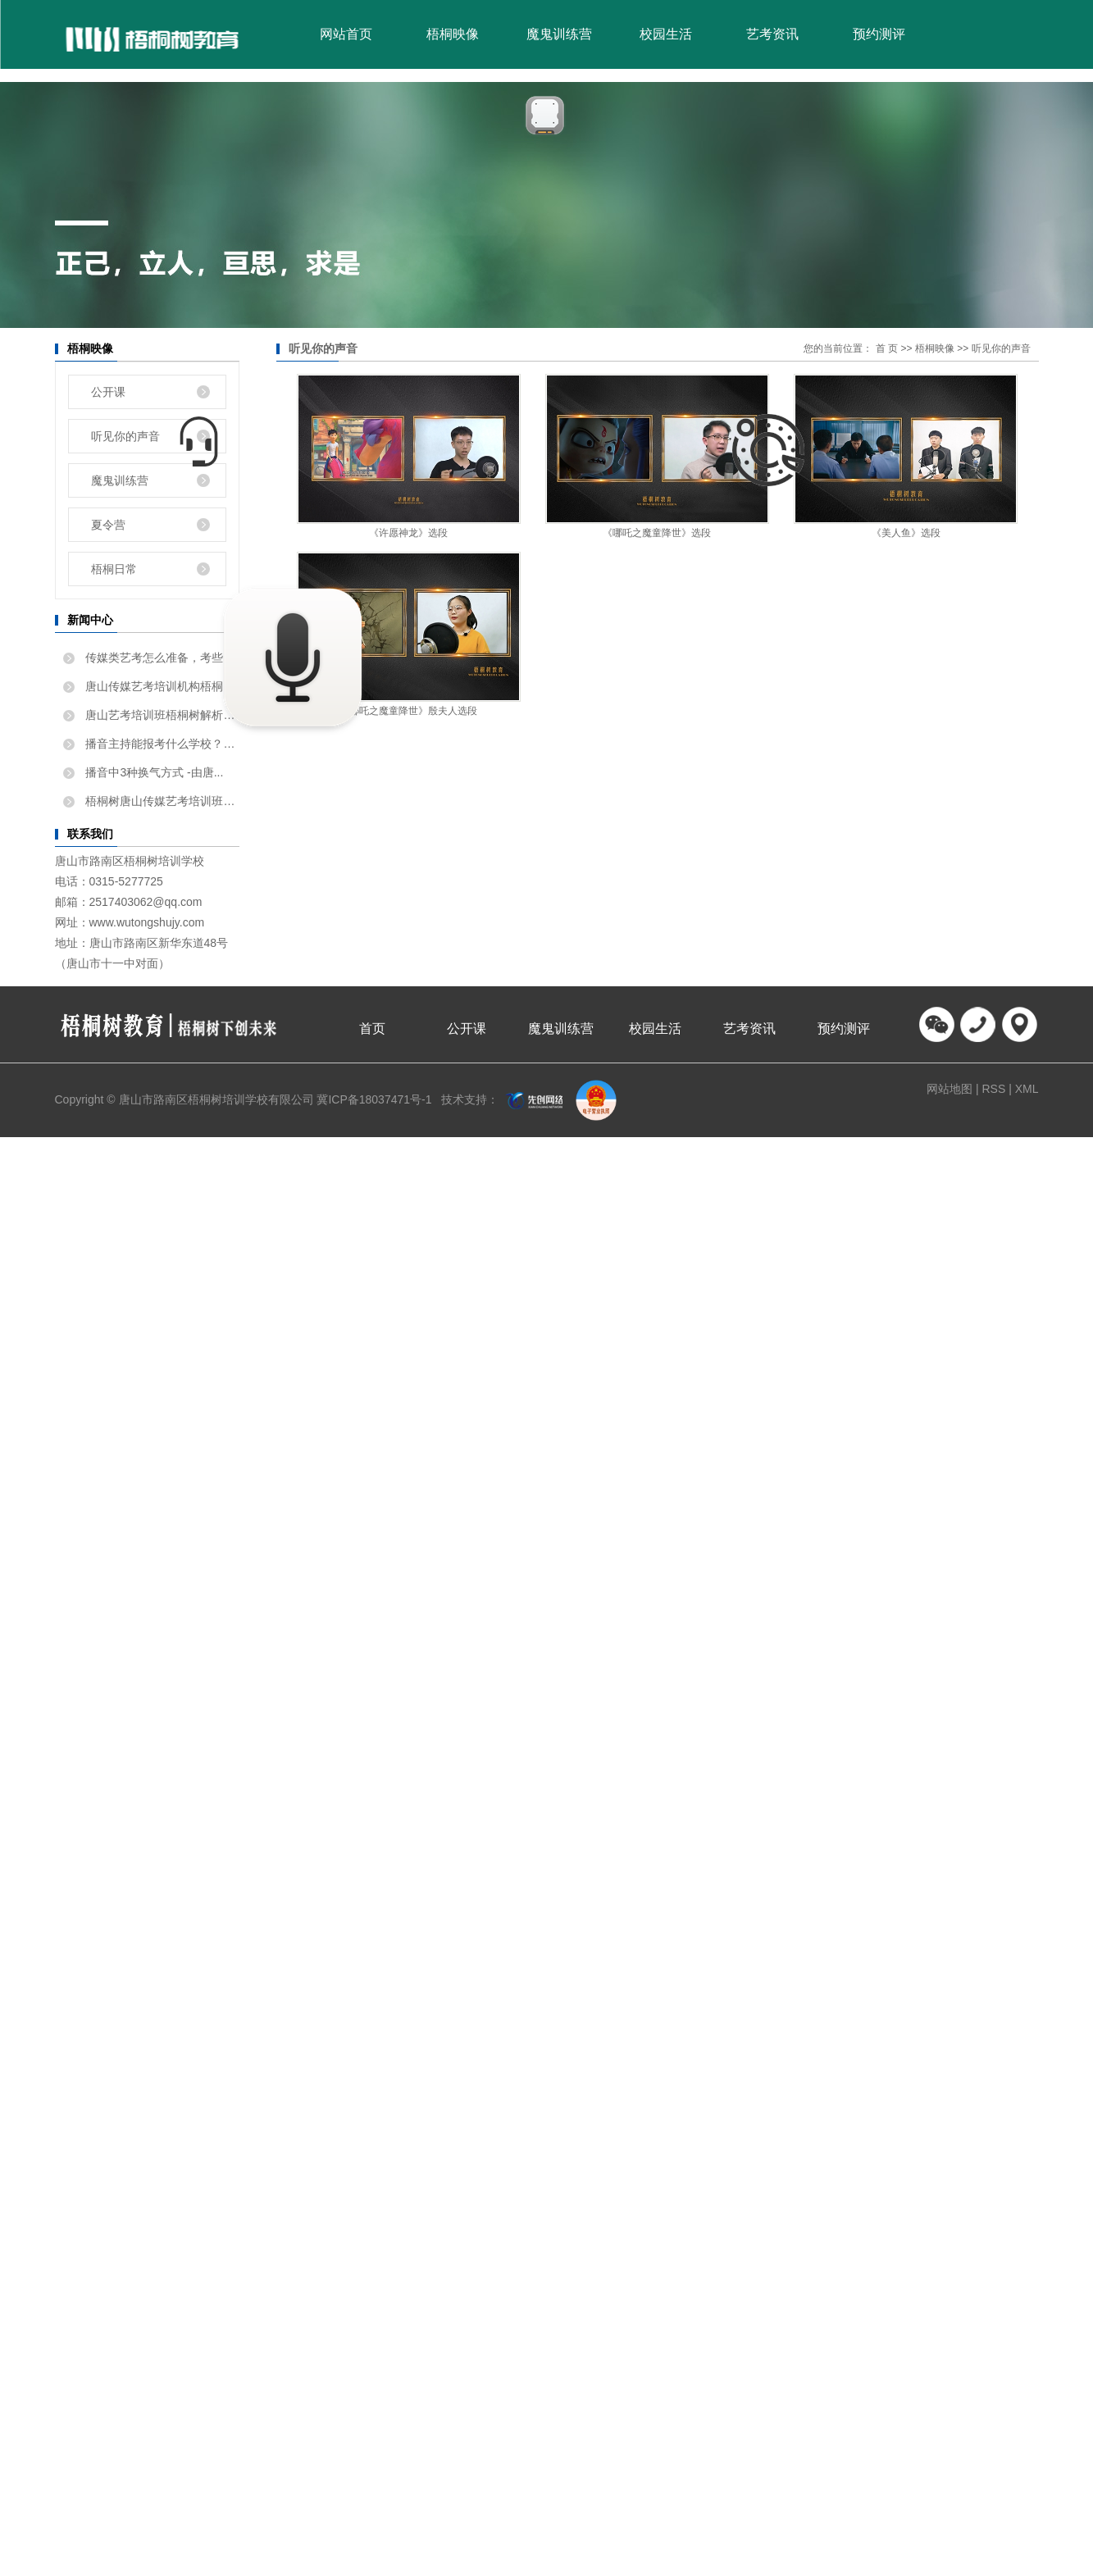 This screenshot has width=1093, height=2576. I want to click on open disk and storage preferences, so click(544, 116).